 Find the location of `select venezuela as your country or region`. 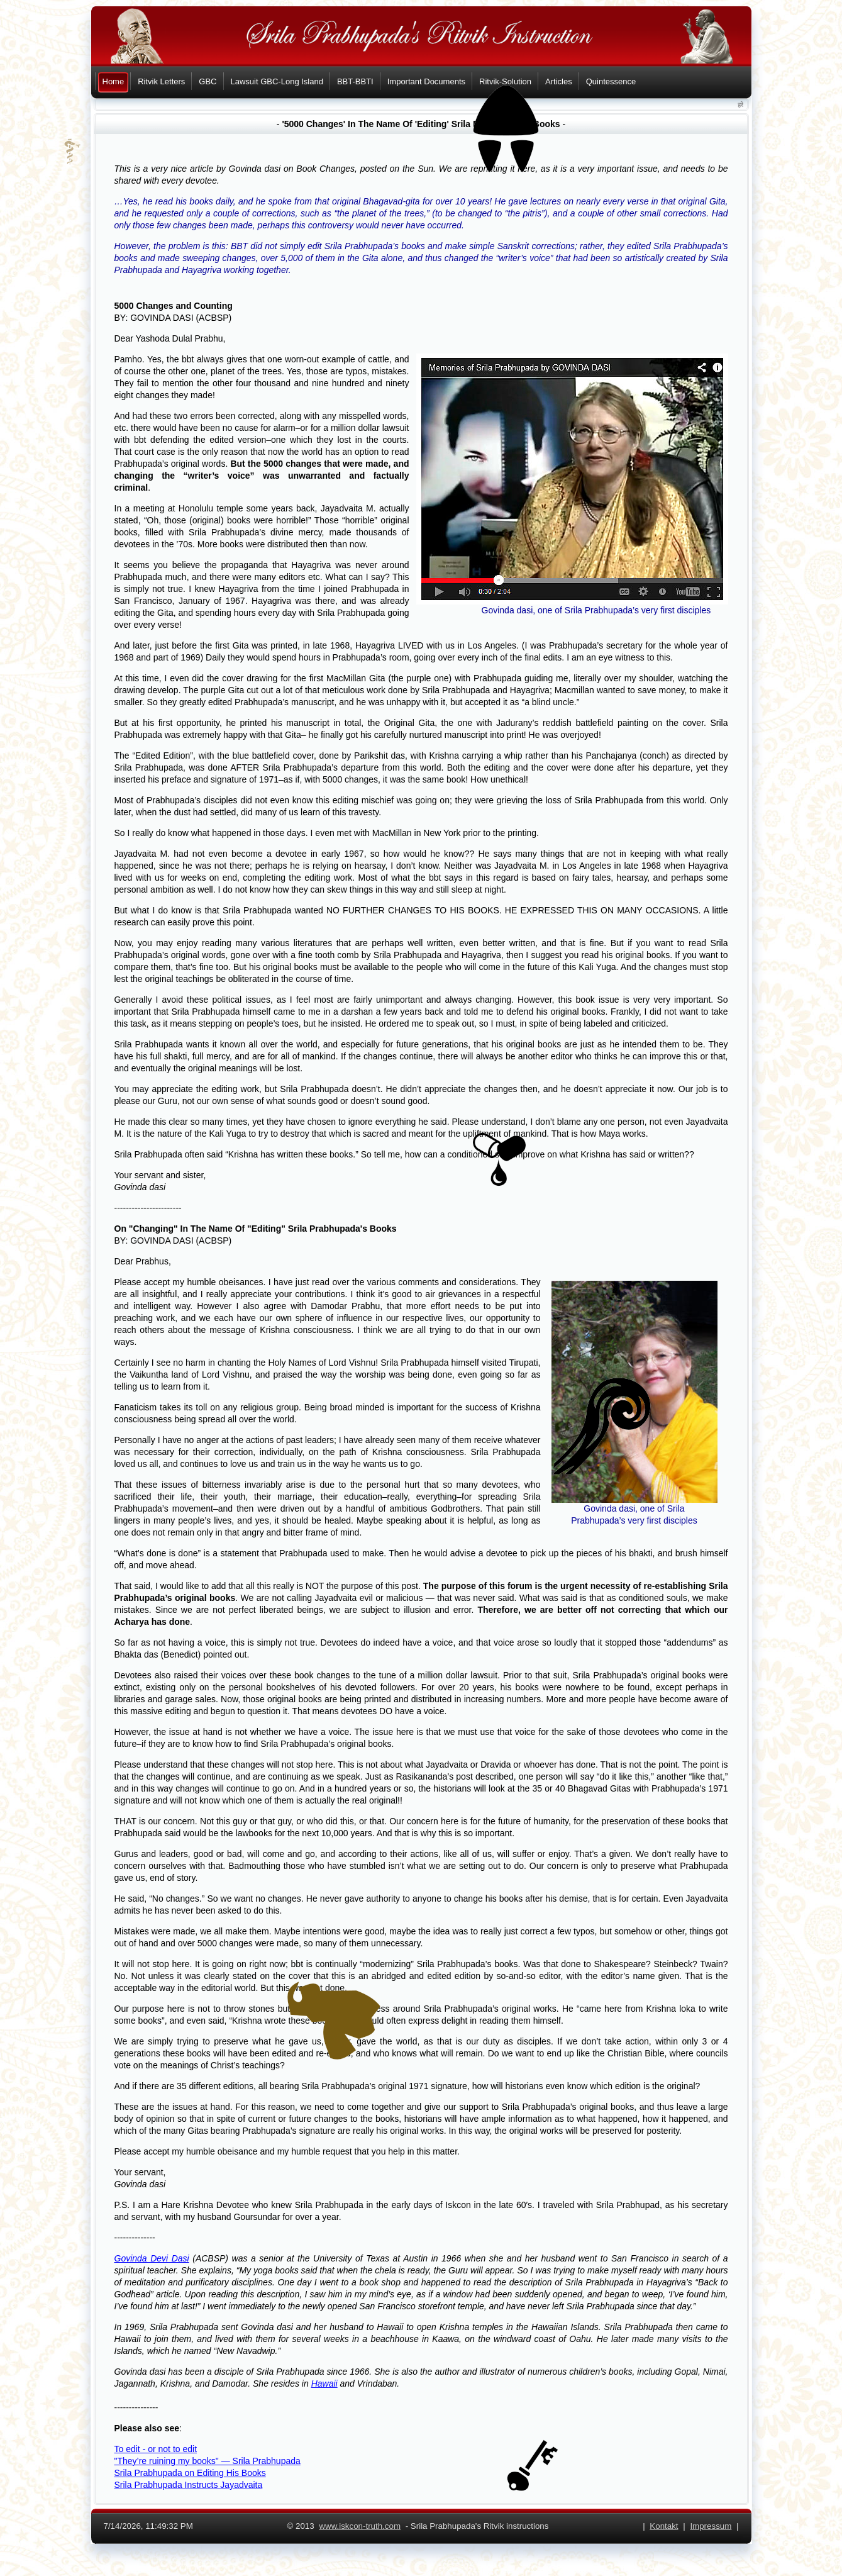

select venezuela as your country or region is located at coordinates (334, 2021).